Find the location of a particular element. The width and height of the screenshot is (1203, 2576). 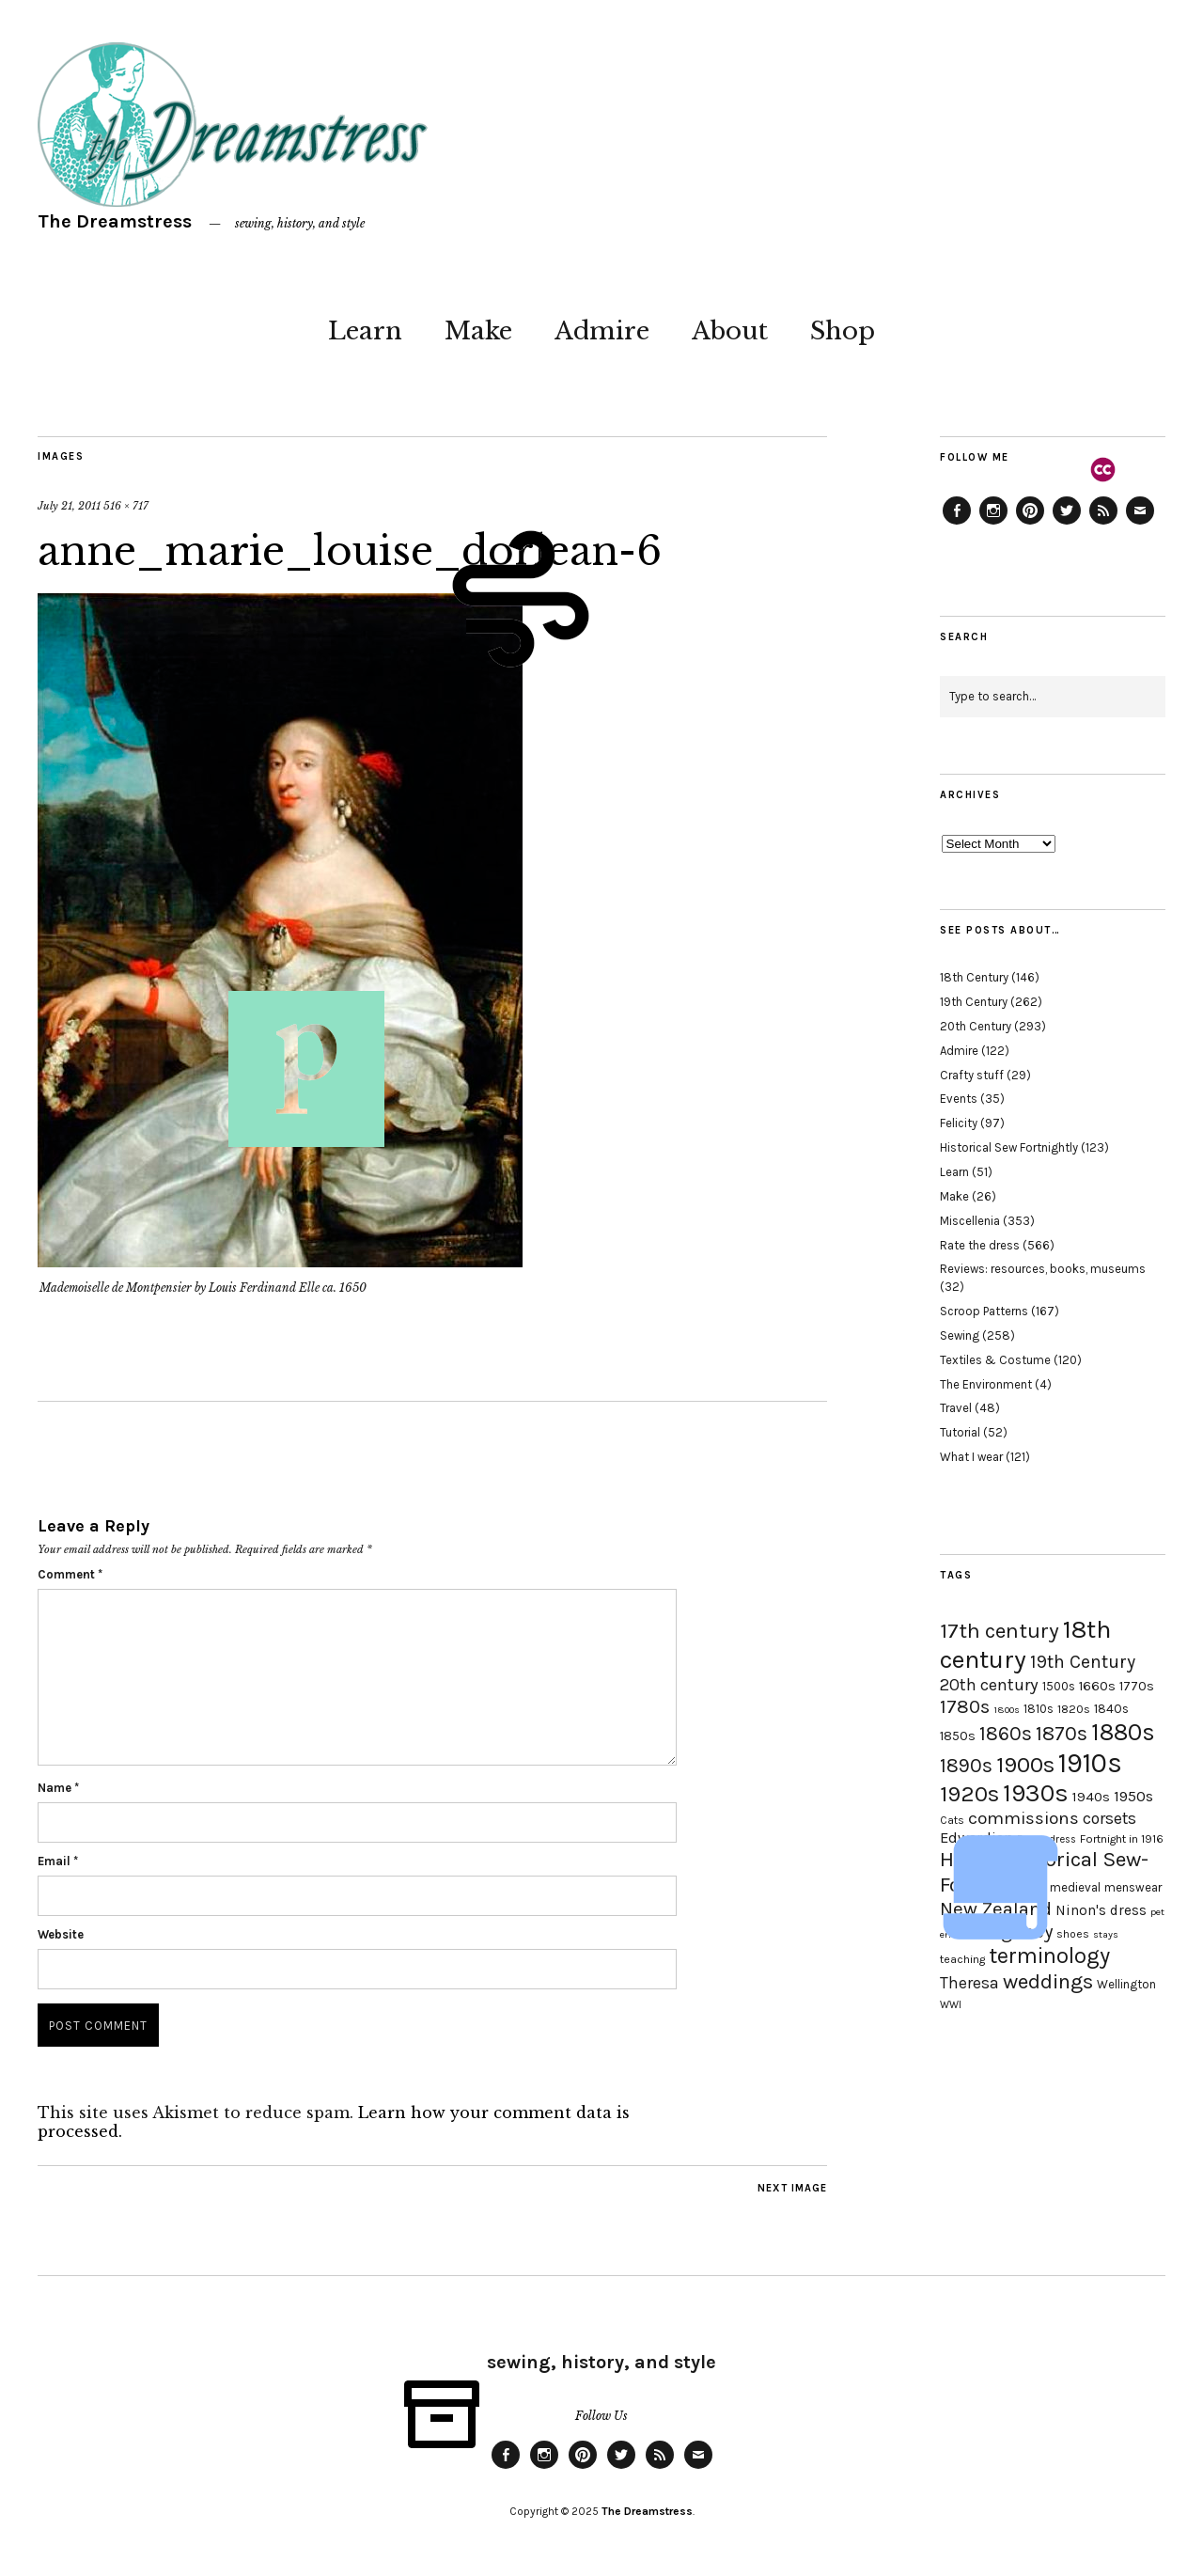

indicates windy weather conditions is located at coordinates (521, 599).